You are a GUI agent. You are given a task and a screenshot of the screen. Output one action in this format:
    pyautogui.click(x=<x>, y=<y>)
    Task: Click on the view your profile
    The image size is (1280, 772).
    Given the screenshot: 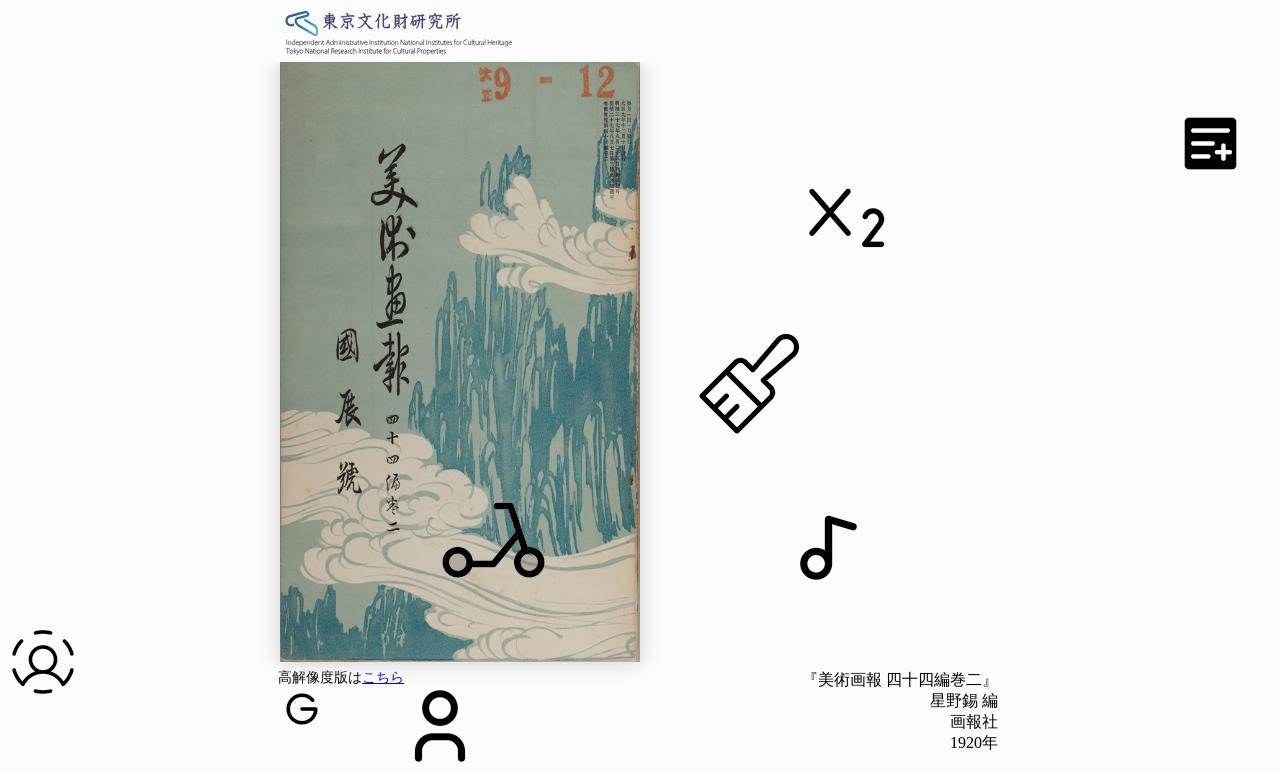 What is the action you would take?
    pyautogui.click(x=440, y=726)
    